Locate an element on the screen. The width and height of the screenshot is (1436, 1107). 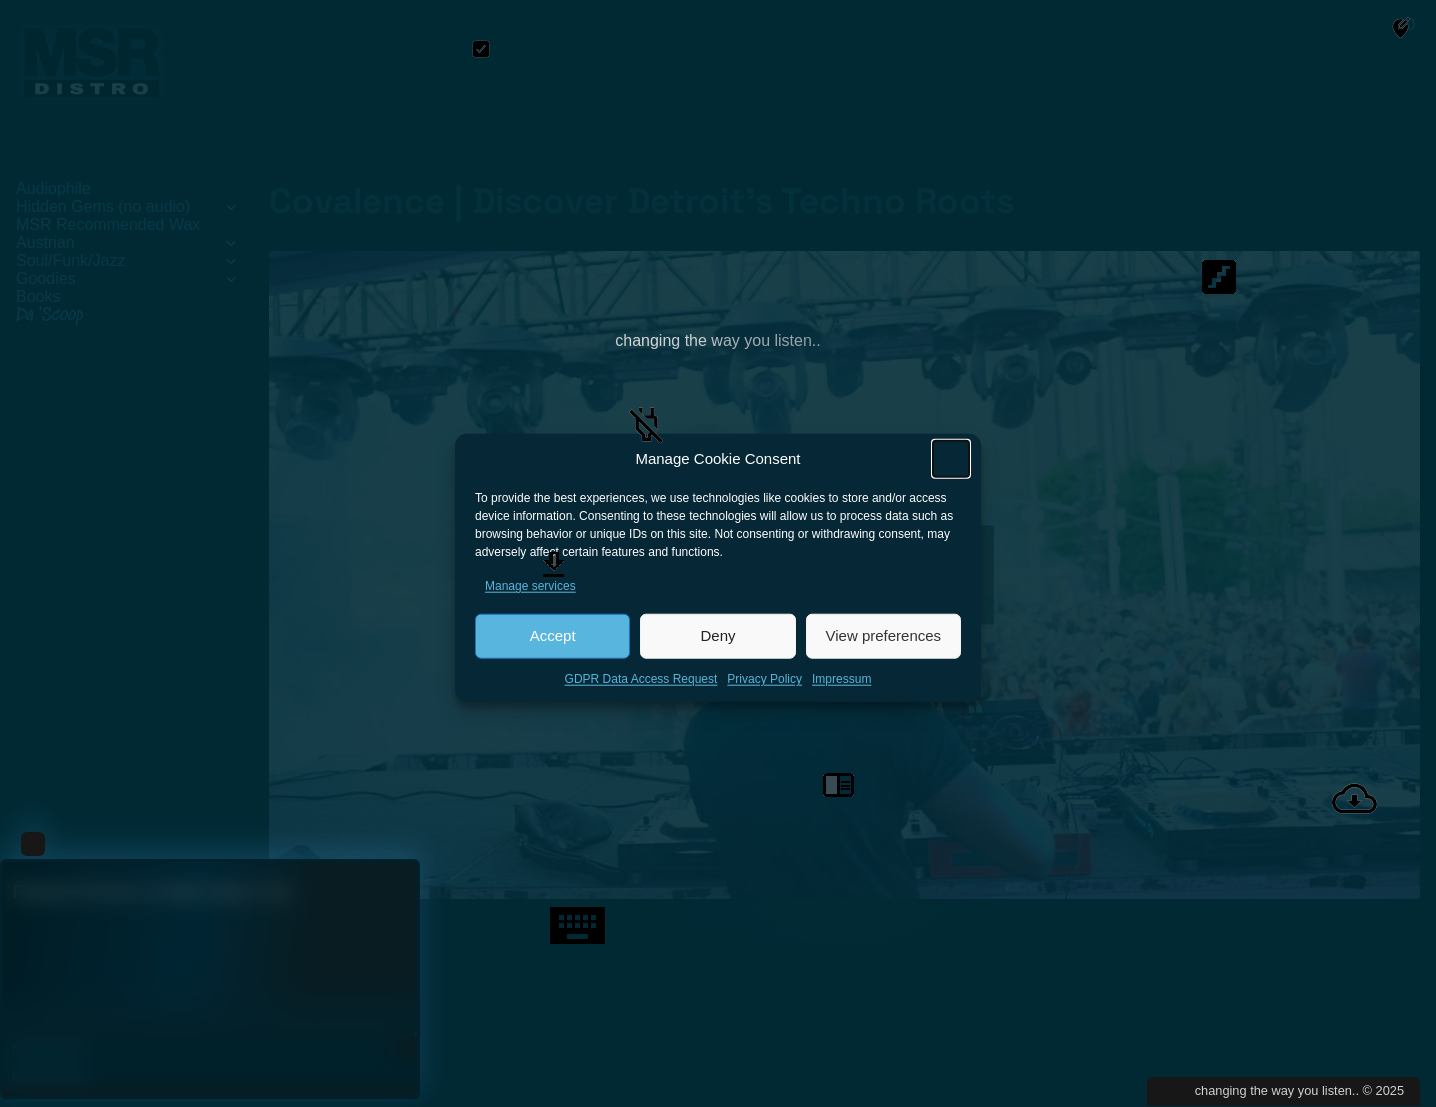
switch to reader mode for distraction-free reading is located at coordinates (838, 784).